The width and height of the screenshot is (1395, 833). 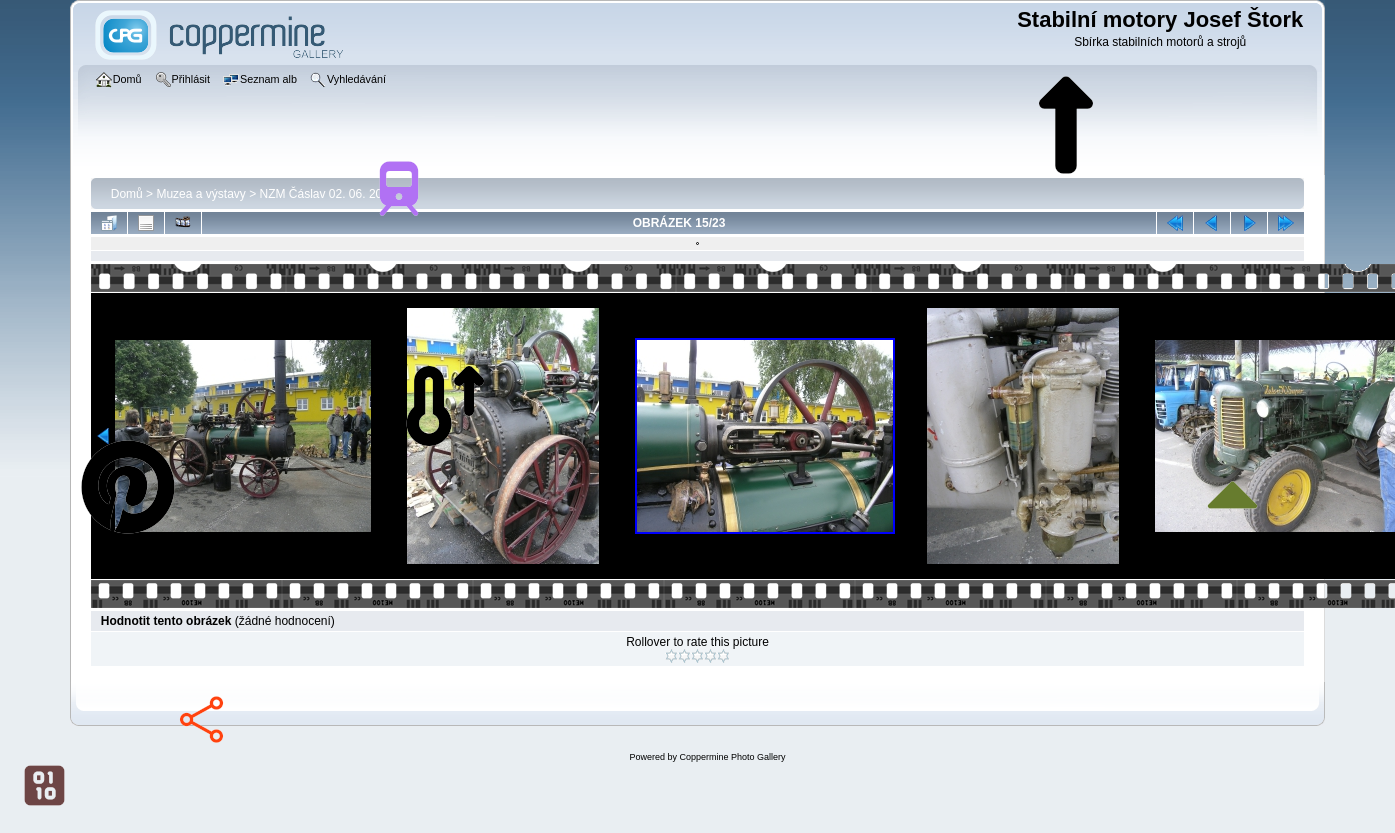 What do you see at coordinates (444, 406) in the screenshot?
I see `indicates rising temperature` at bounding box center [444, 406].